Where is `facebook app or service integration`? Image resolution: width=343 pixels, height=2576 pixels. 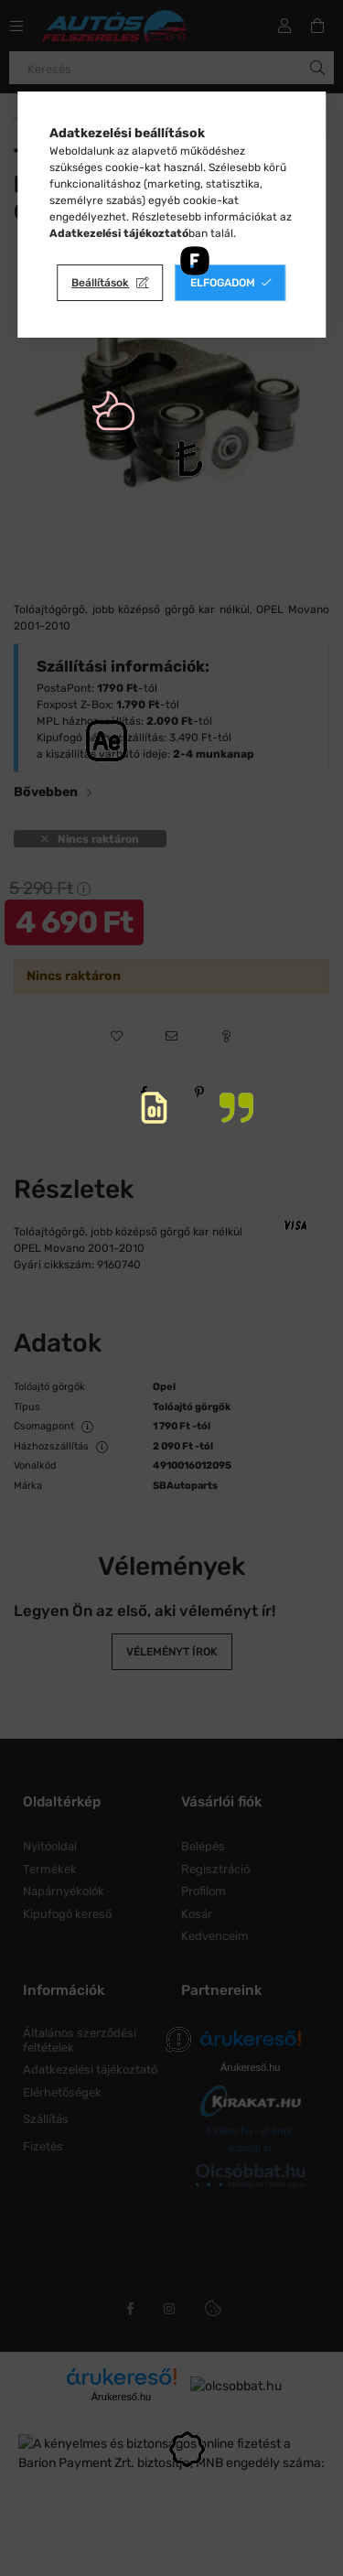
facebook app or service integration is located at coordinates (195, 261).